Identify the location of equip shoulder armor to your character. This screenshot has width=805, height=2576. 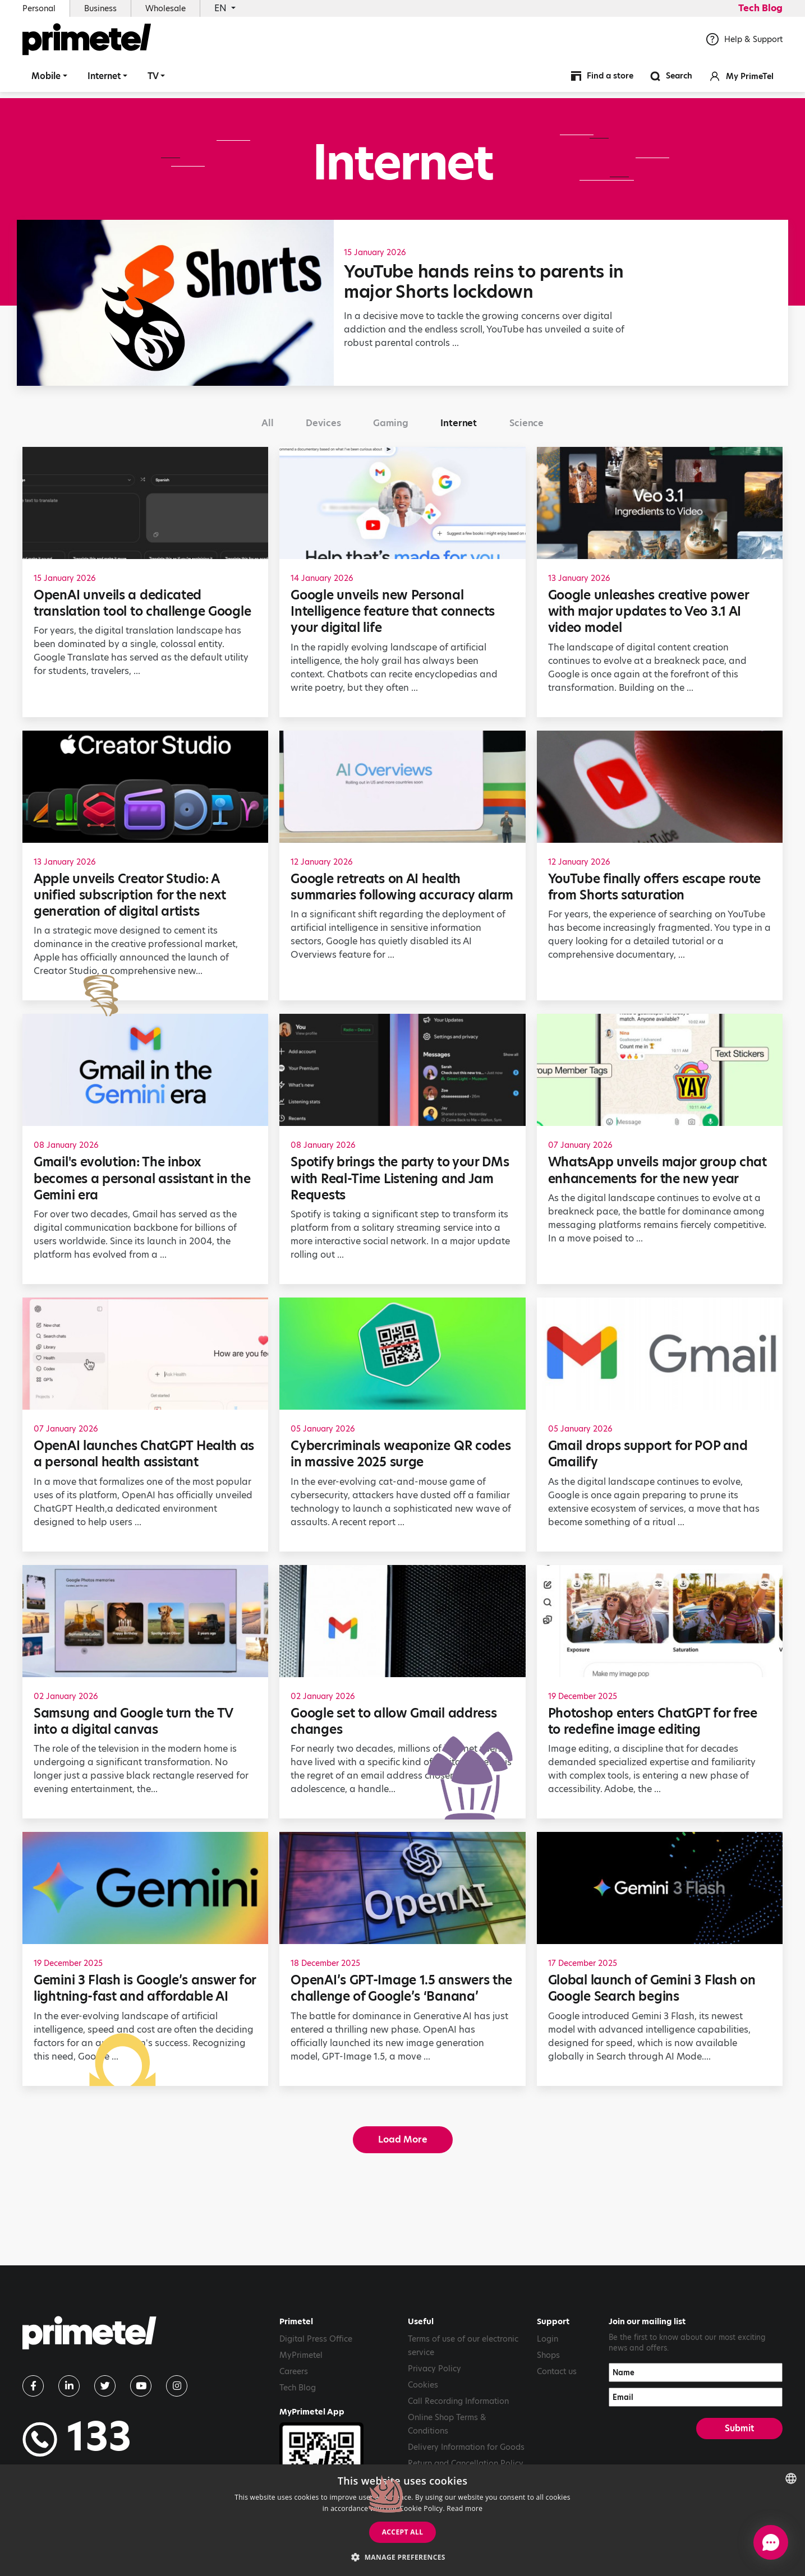
(385, 2494).